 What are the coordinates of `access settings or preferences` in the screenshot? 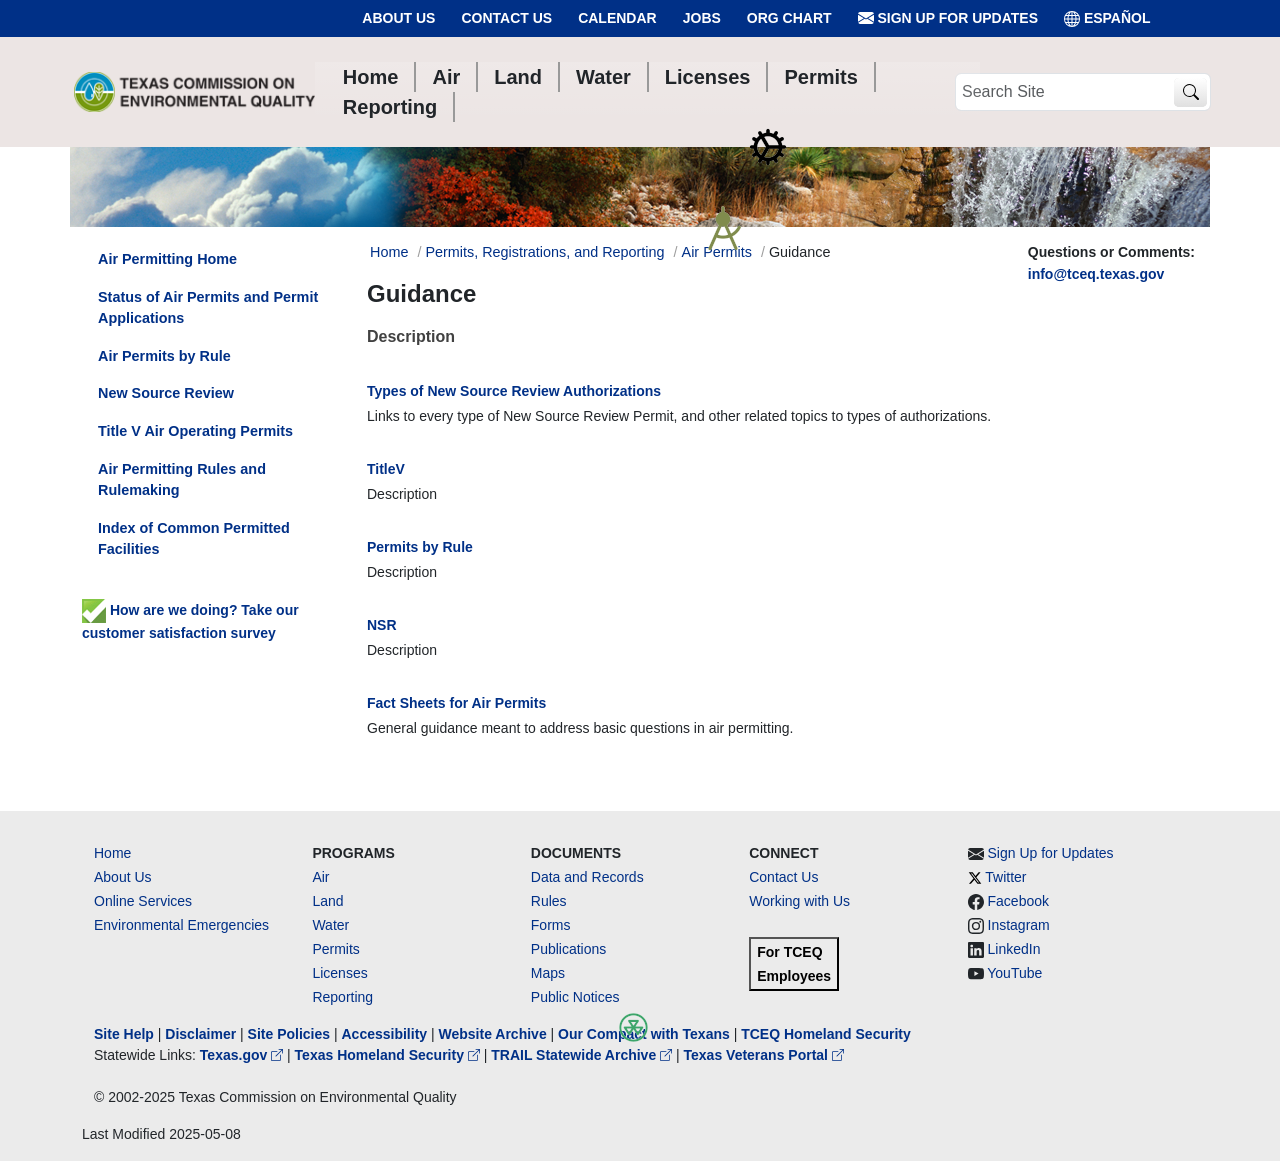 It's located at (768, 147).